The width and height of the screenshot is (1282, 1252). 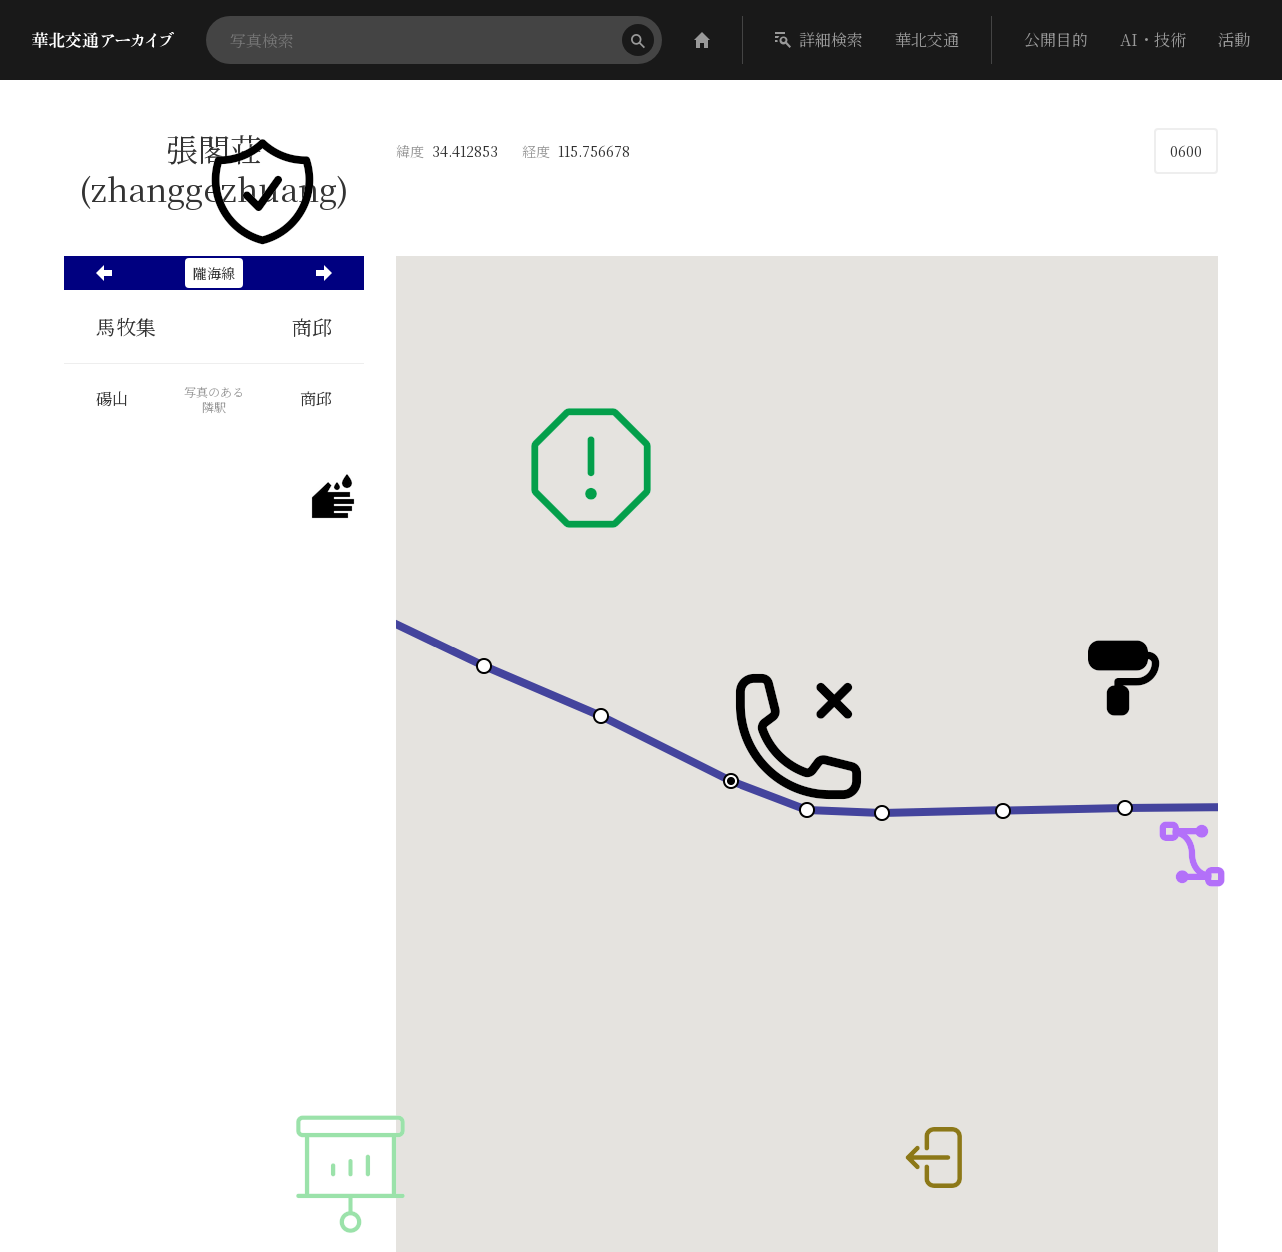 What do you see at coordinates (1118, 678) in the screenshot?
I see `access painting or drawing tools` at bounding box center [1118, 678].